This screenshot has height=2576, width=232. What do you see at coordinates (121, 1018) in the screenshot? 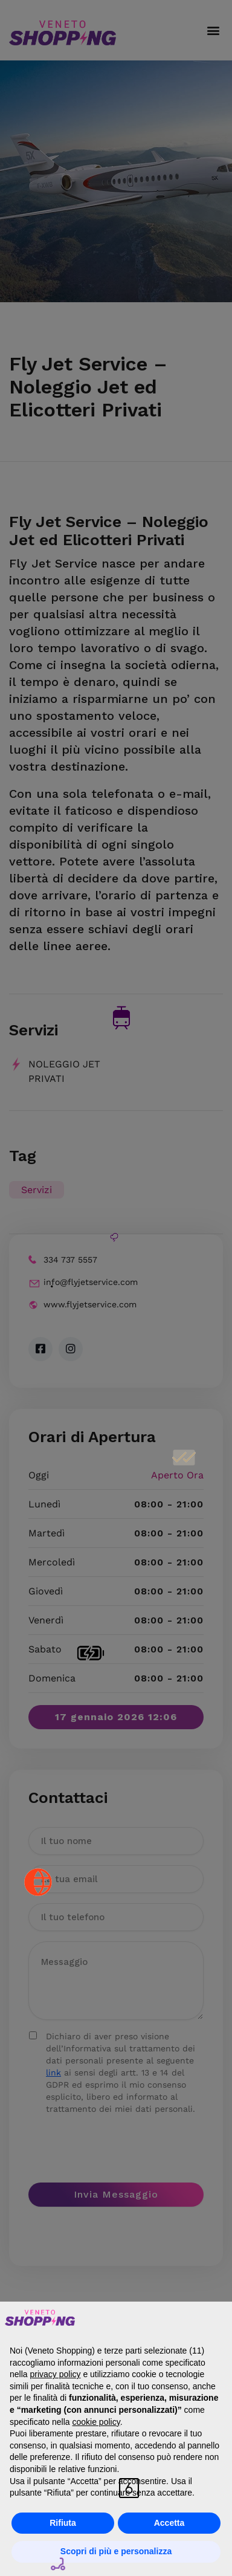
I see `access tram or streetcar transit options` at bounding box center [121, 1018].